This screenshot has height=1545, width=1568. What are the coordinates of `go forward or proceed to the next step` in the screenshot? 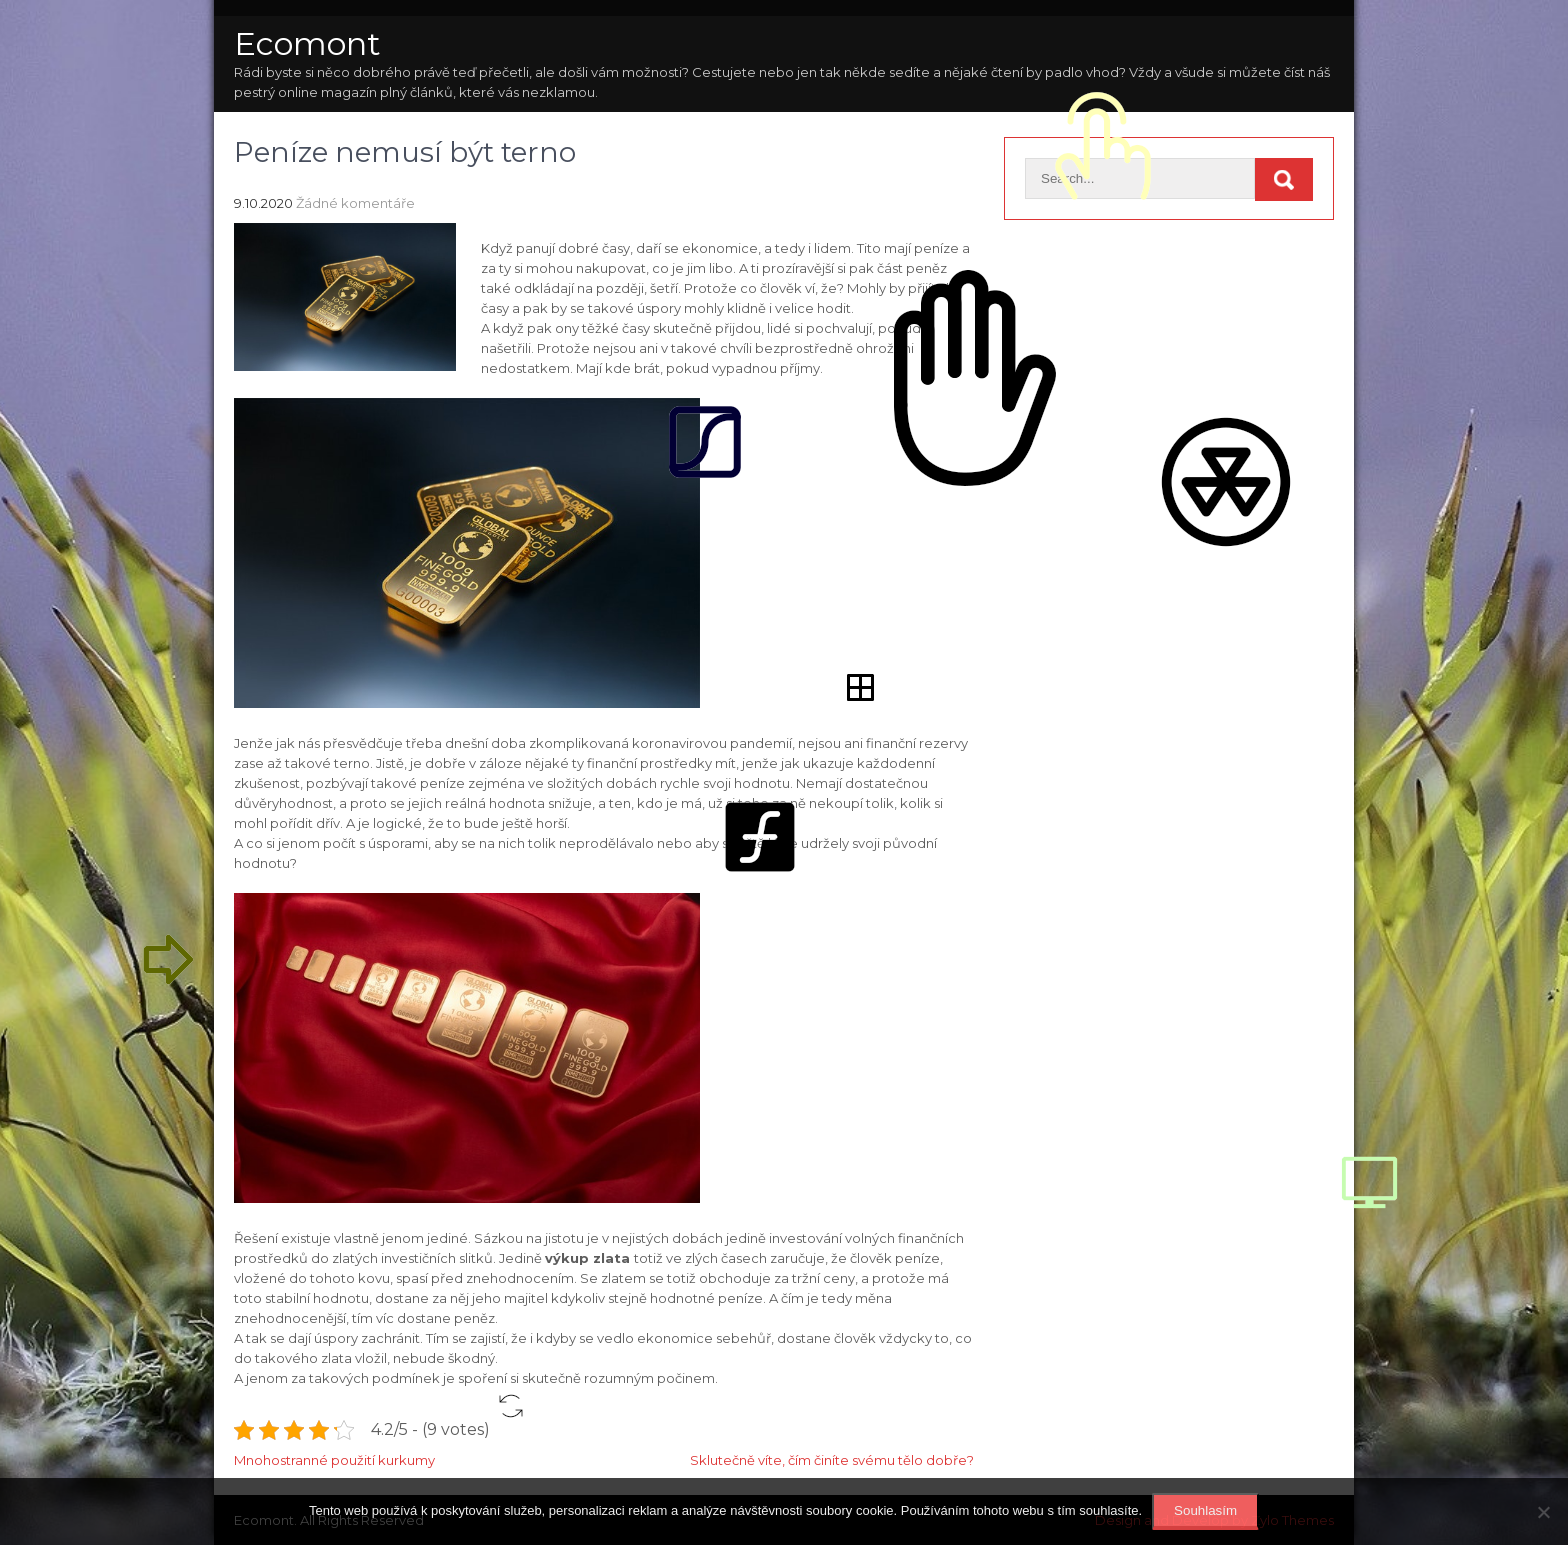 It's located at (166, 959).